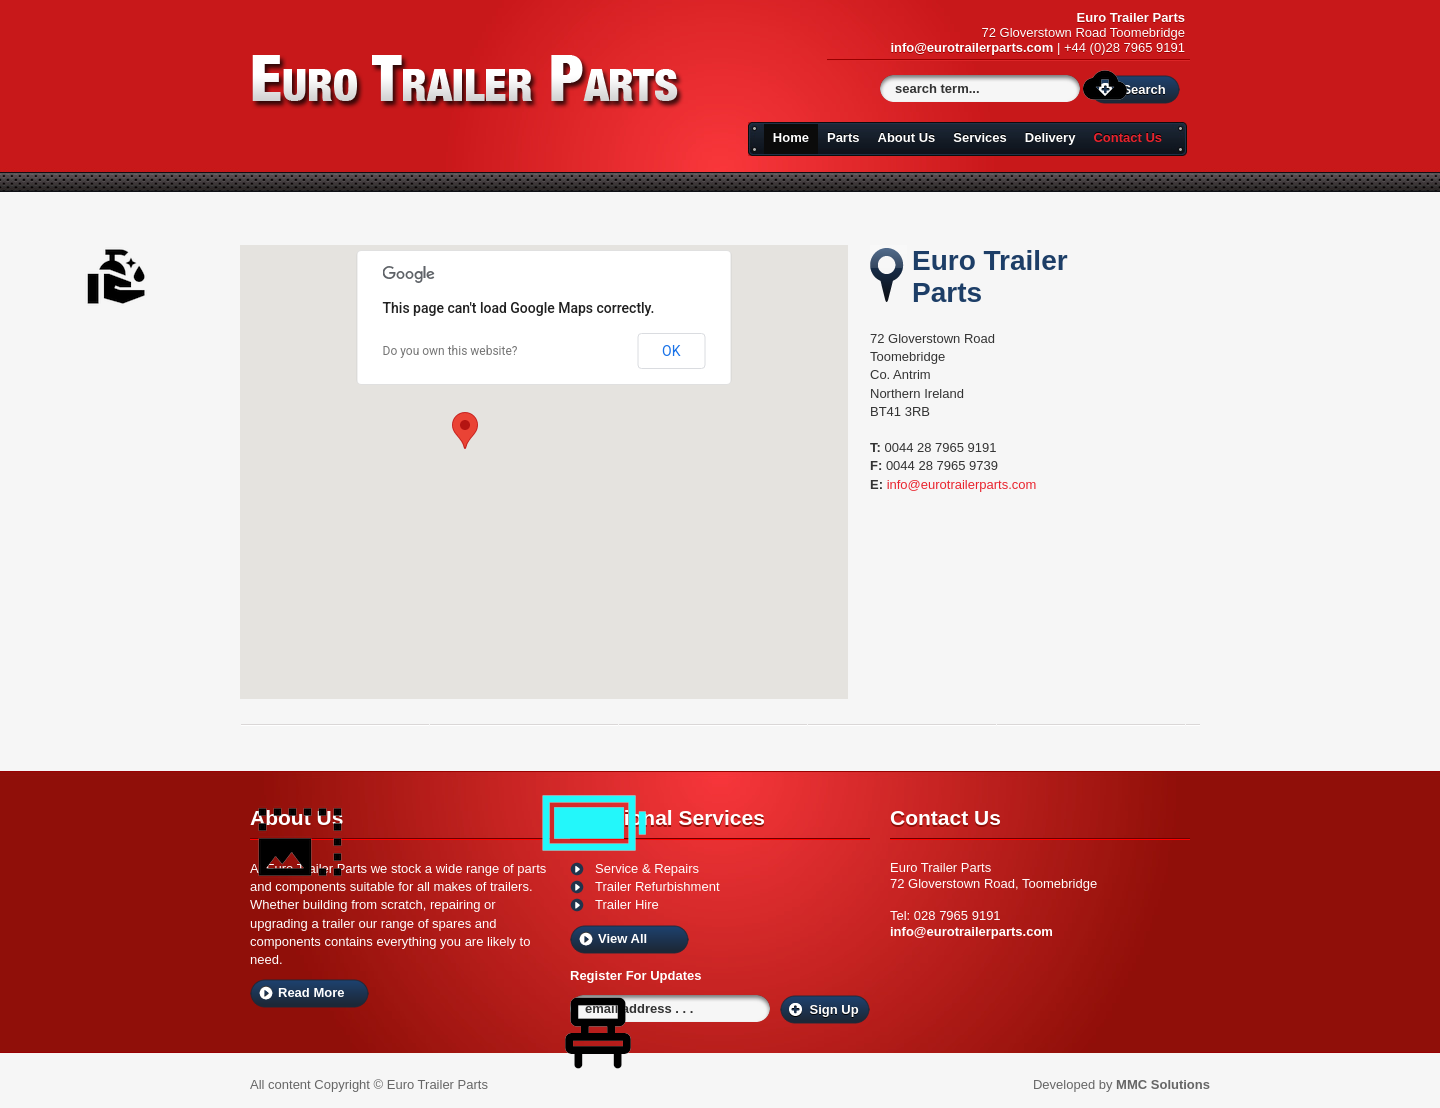 The image size is (1440, 1108). Describe the element at coordinates (117, 276) in the screenshot. I see `hand sanitizer or hand washing station available` at that location.